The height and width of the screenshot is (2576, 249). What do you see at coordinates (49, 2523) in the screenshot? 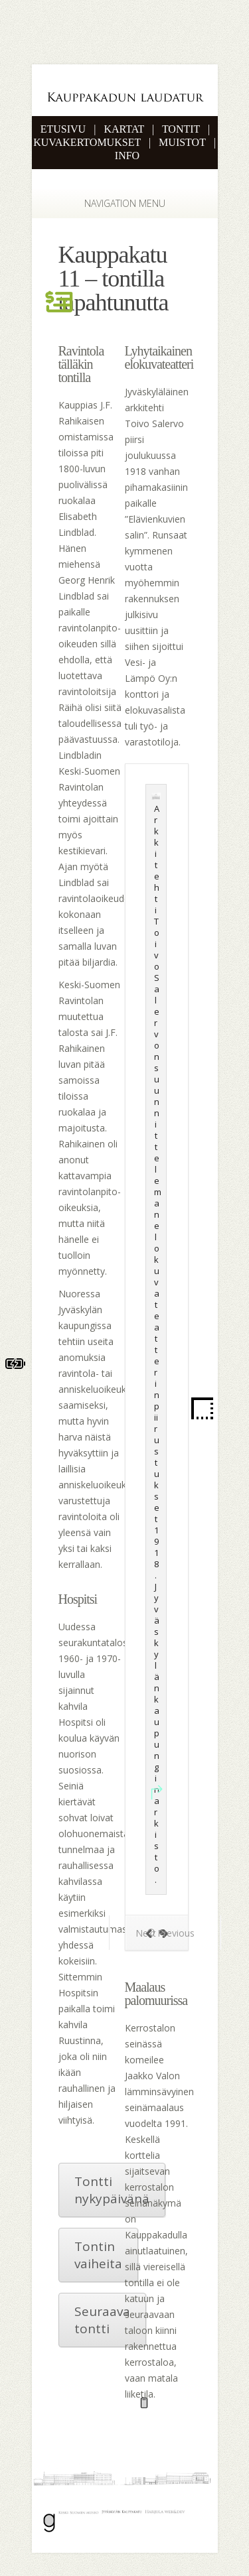
I see `open Goodreads app or website` at bounding box center [49, 2523].